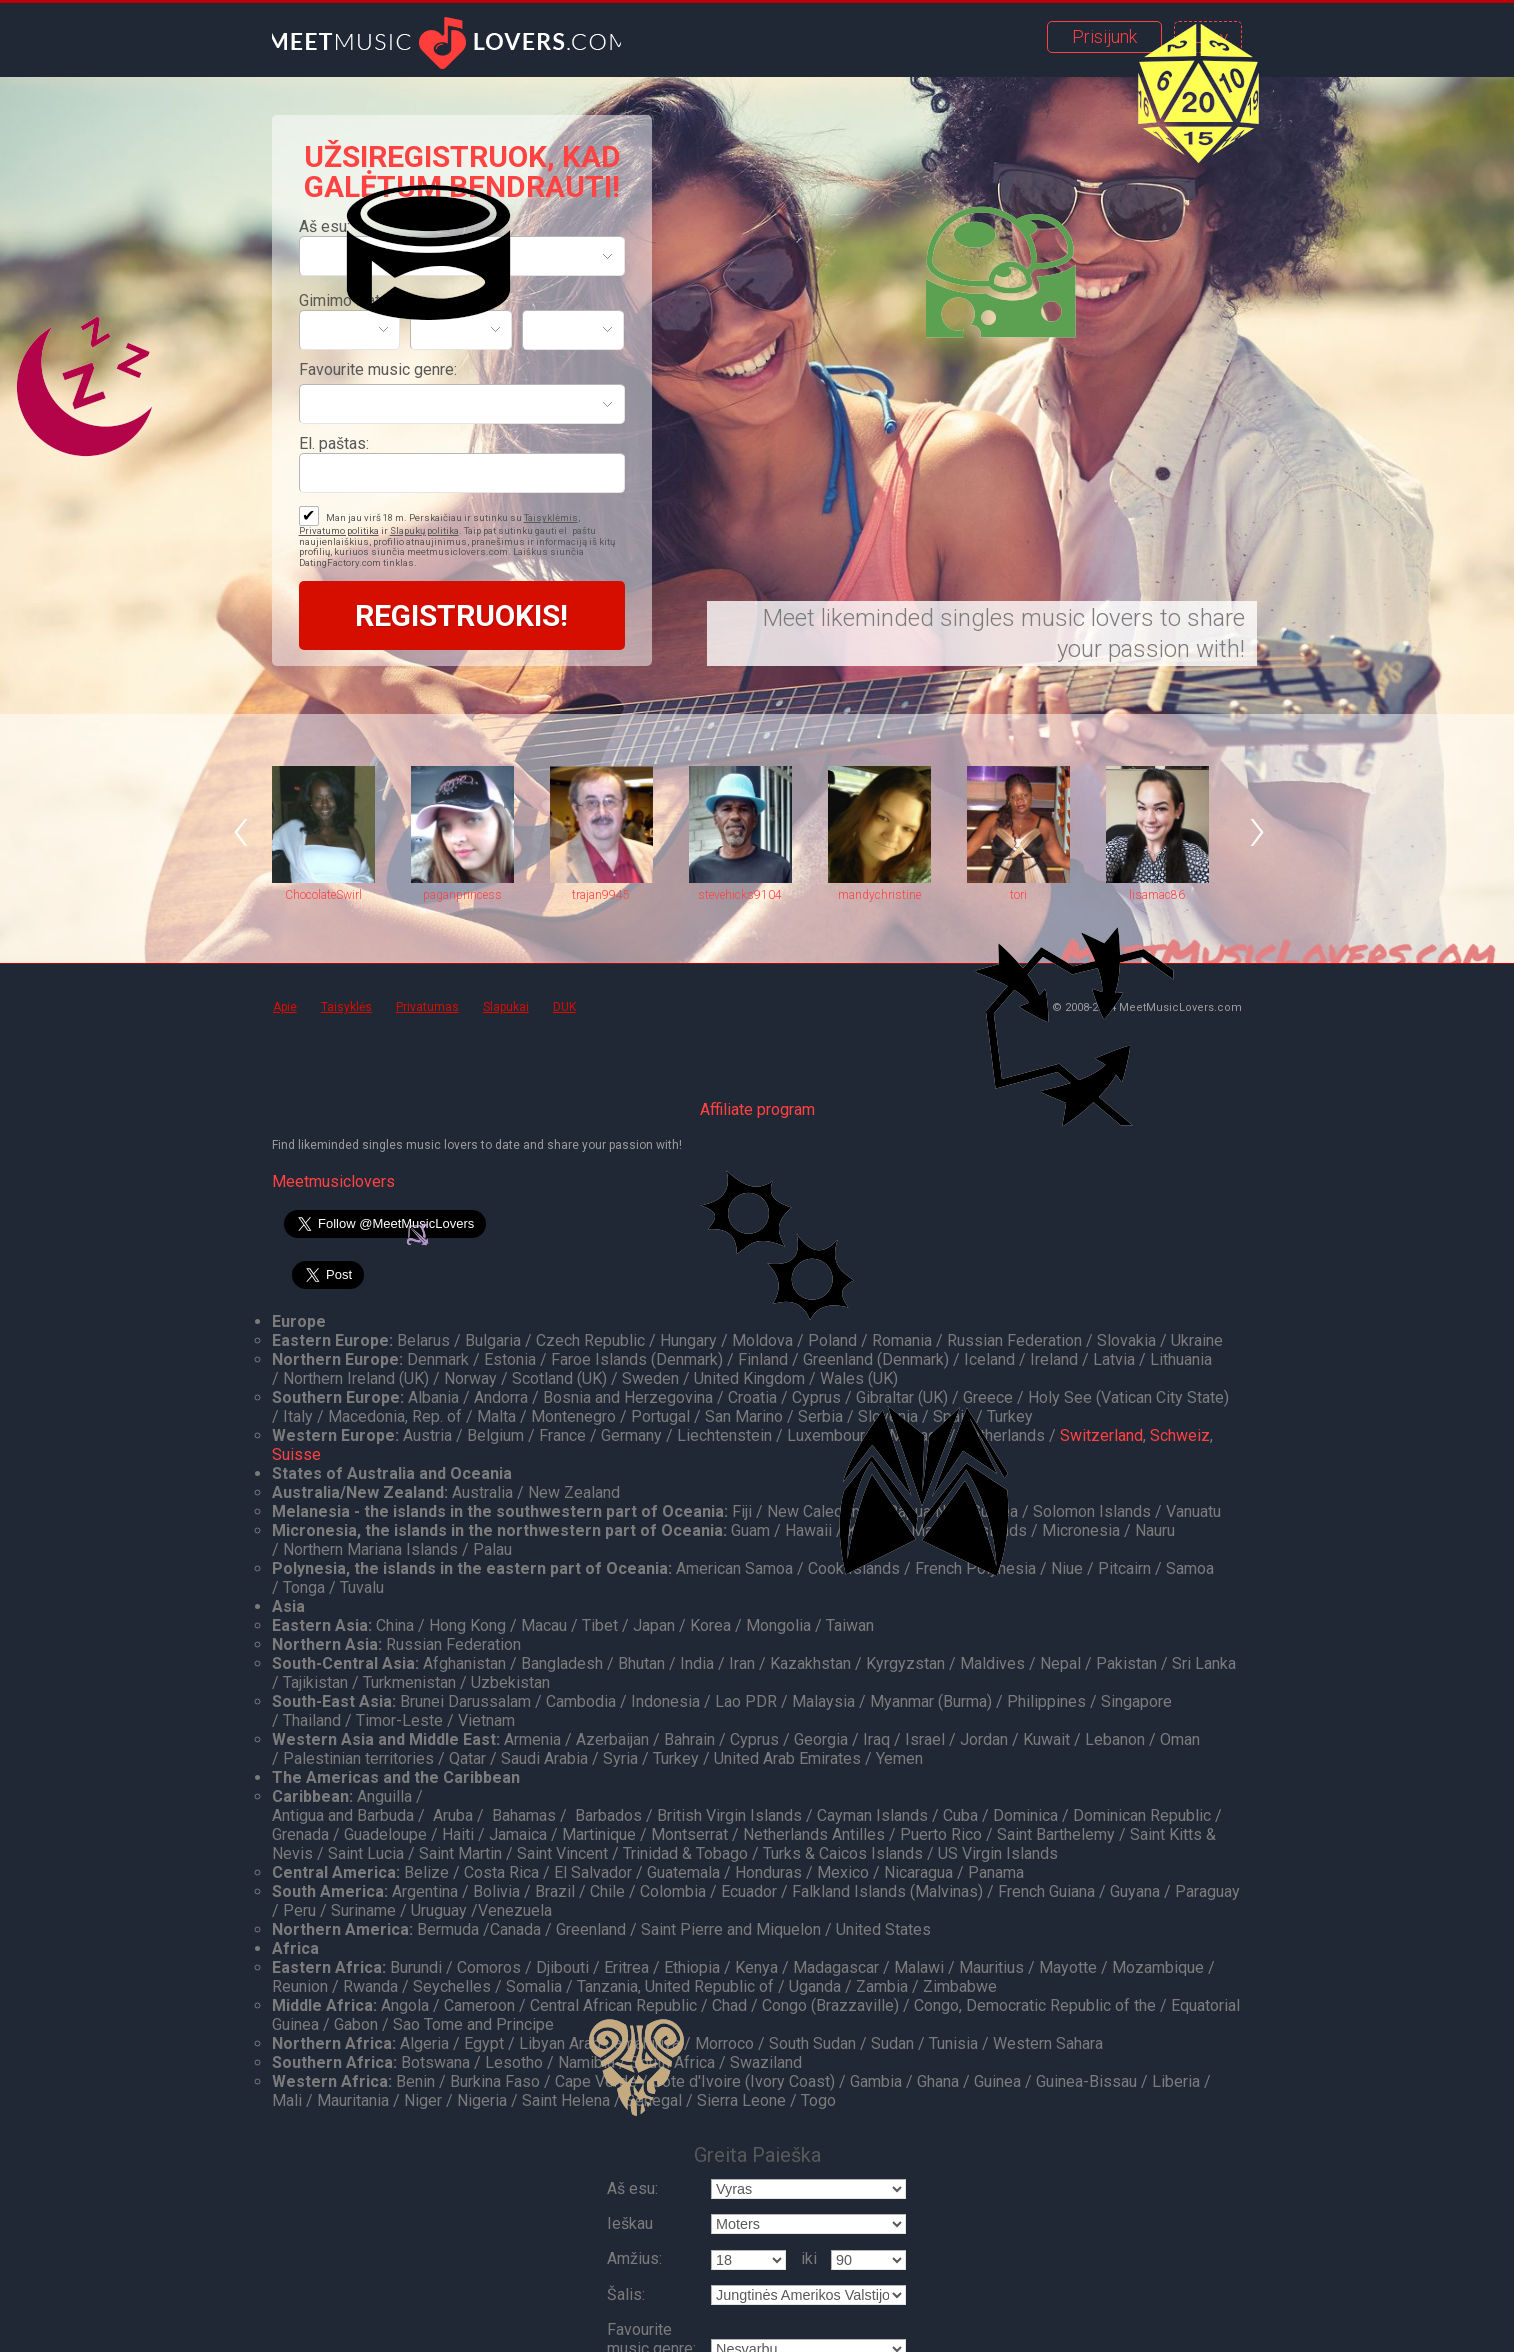 This screenshot has height=2352, width=1514. I want to click on indicates a brewing or crafting process in progress, so click(1000, 262).